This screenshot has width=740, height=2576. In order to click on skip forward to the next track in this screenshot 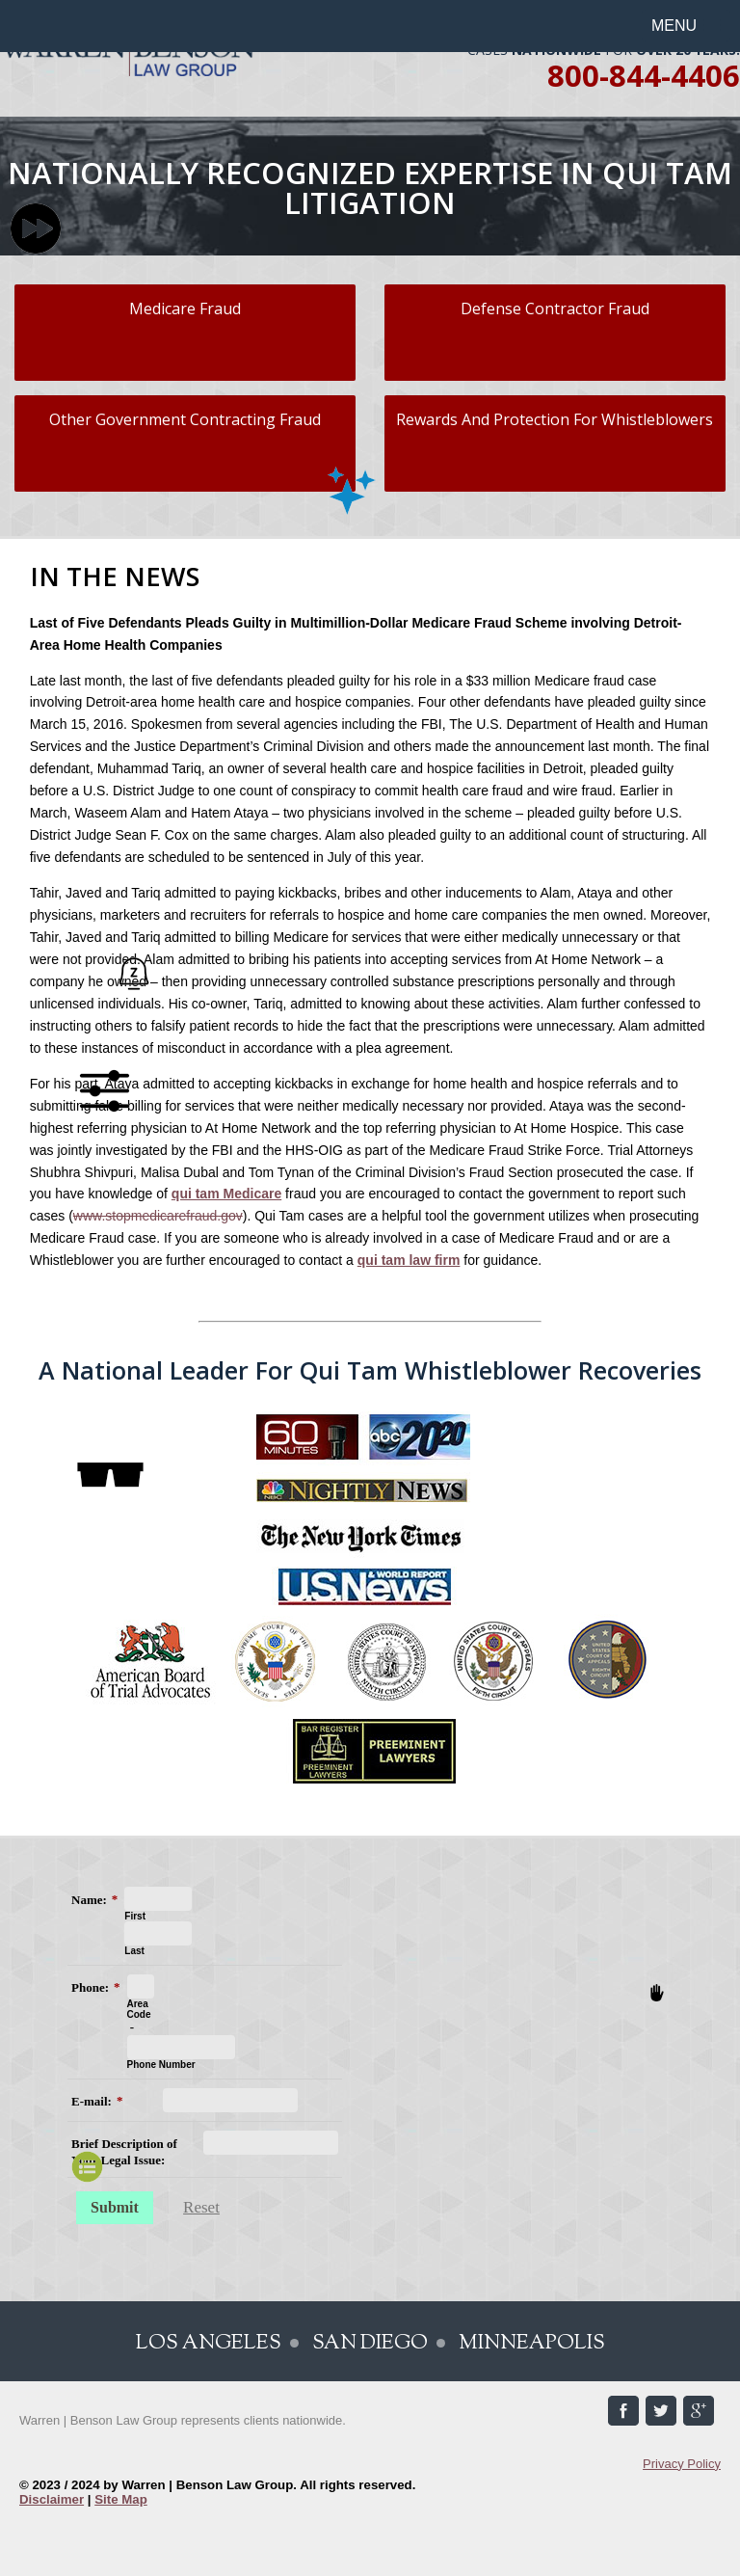, I will do `click(36, 228)`.